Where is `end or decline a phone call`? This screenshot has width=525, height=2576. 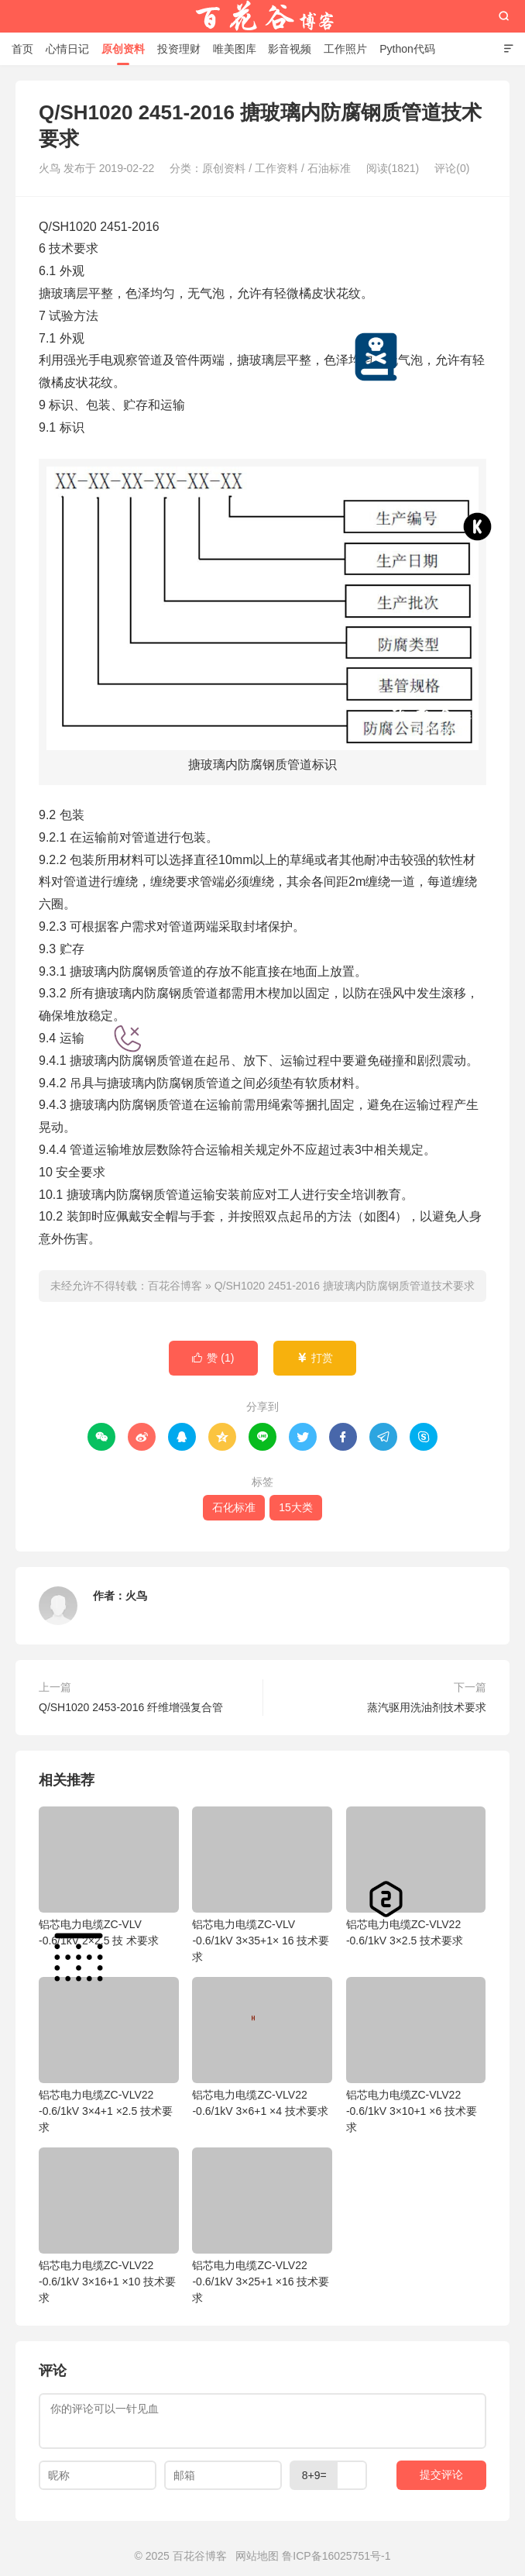
end or decline a phone call is located at coordinates (128, 1038).